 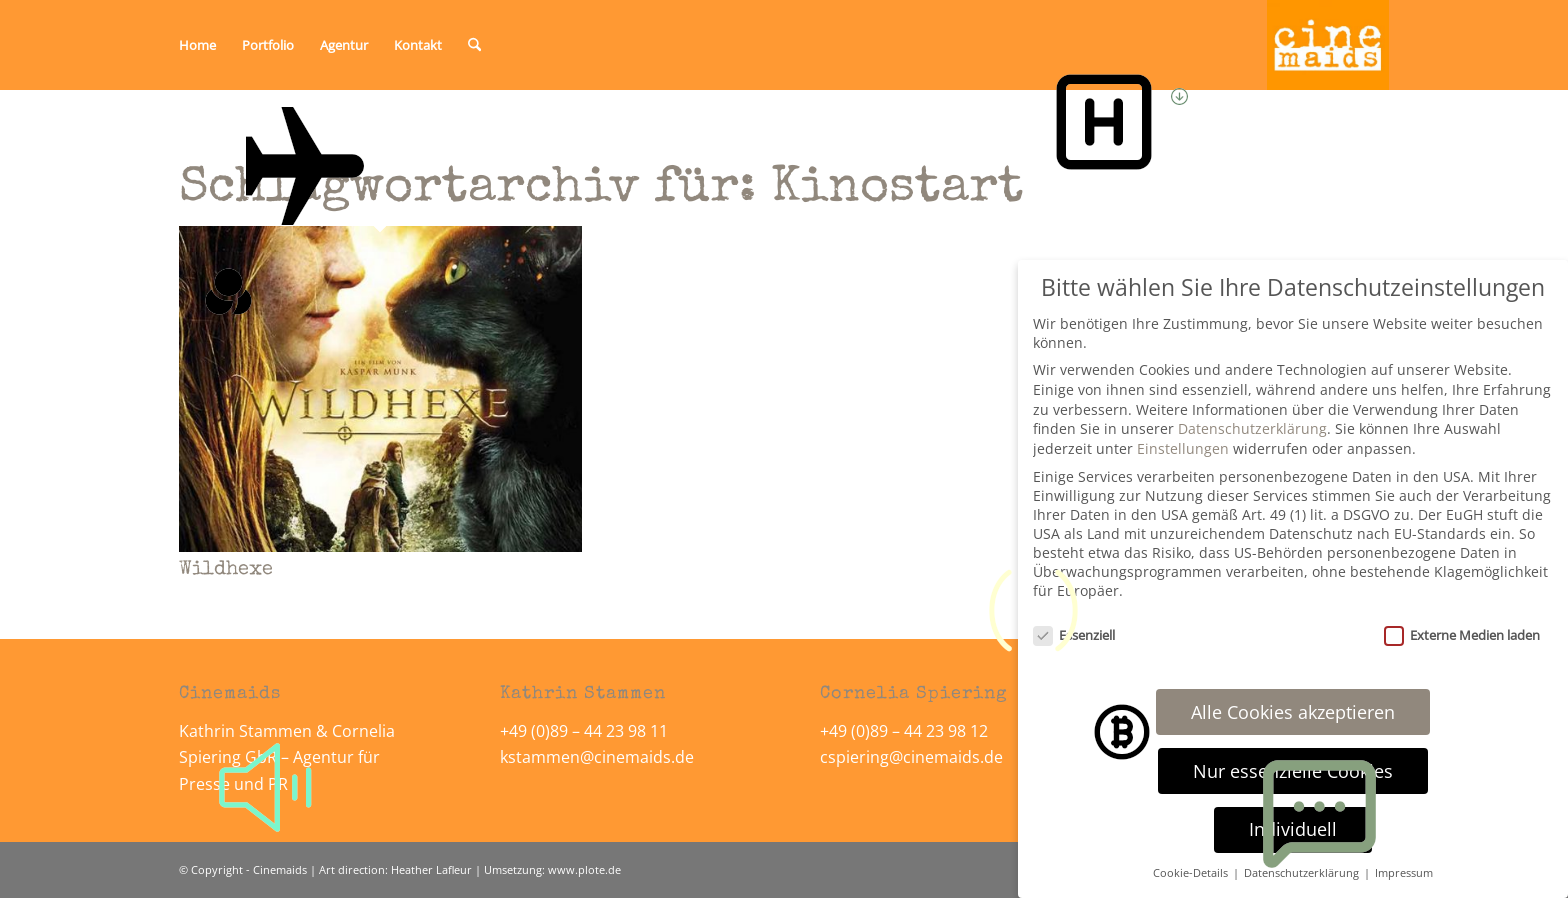 I want to click on view more messages or conversation options, so click(x=1319, y=811).